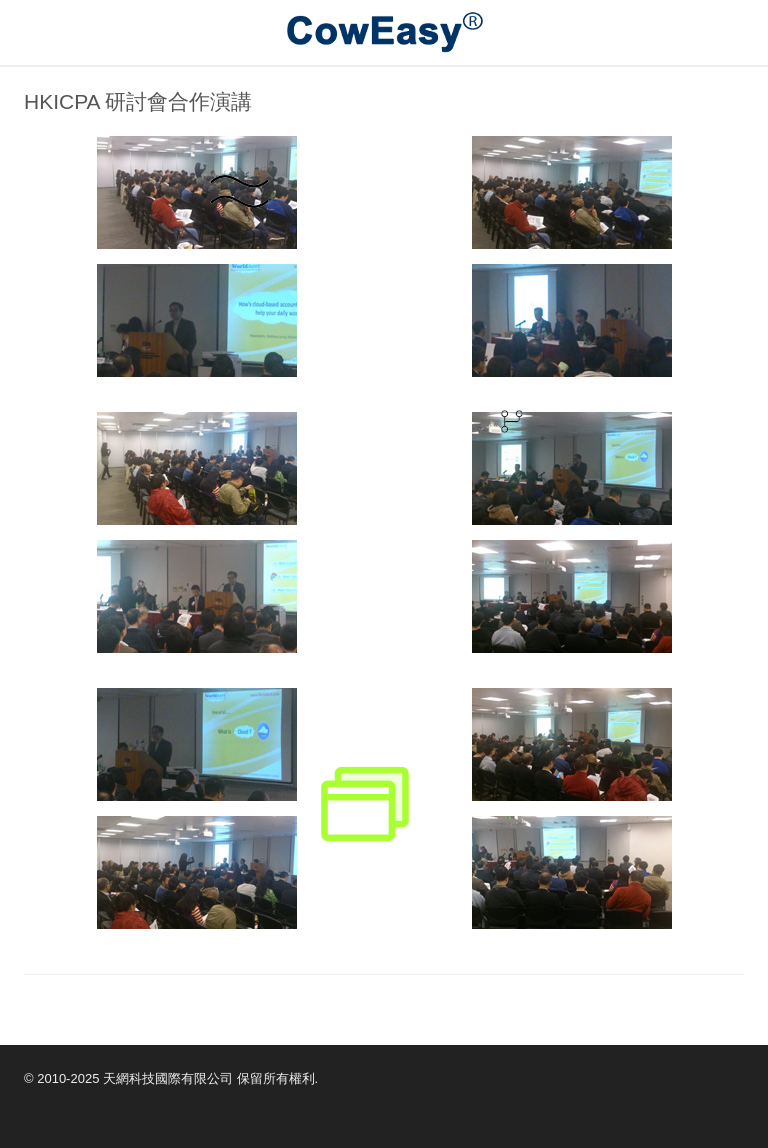 The image size is (768, 1148). I want to click on open browser tabs or windows, so click(365, 804).